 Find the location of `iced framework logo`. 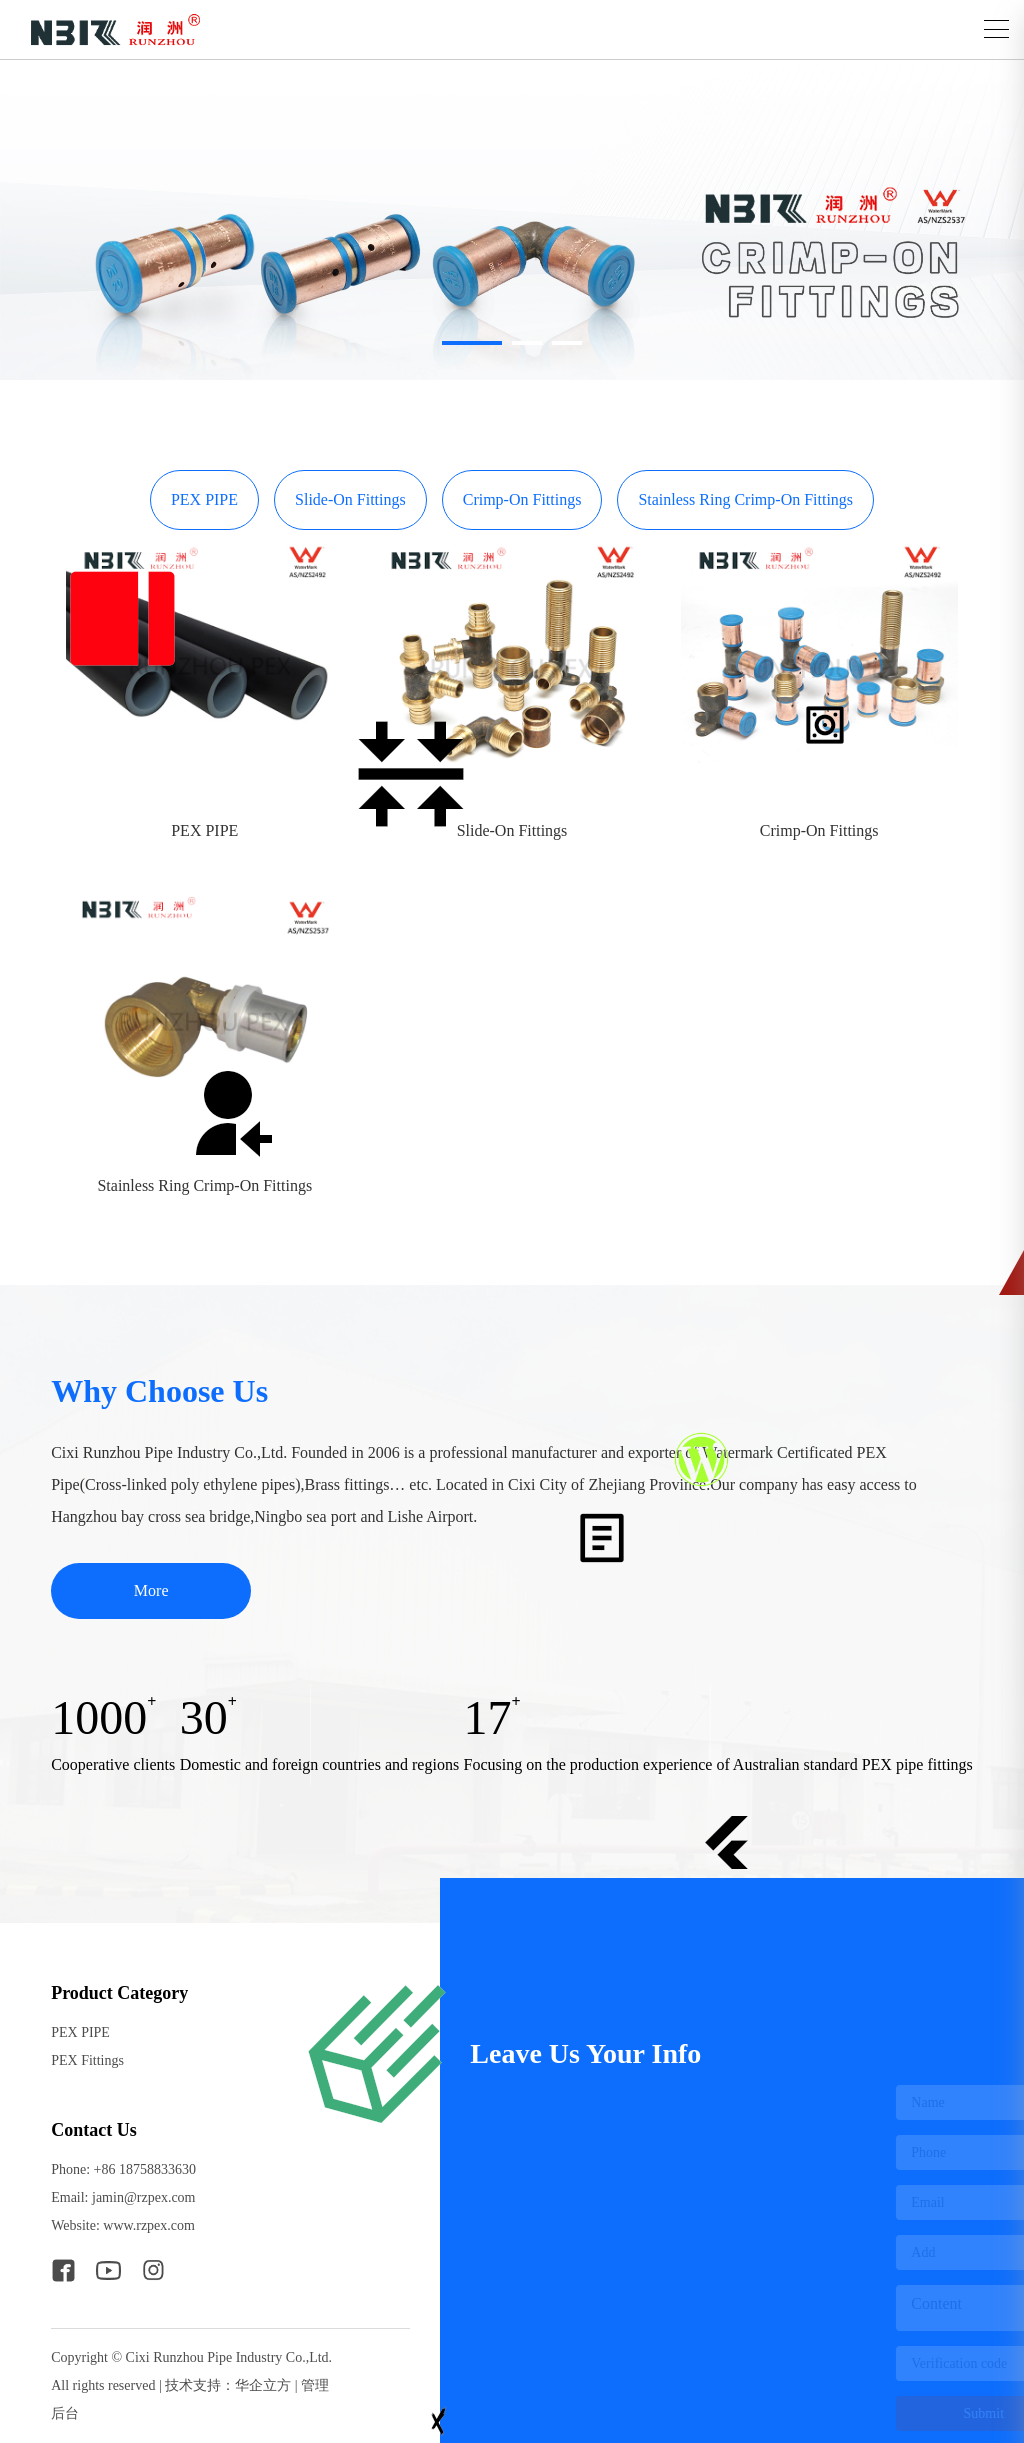

iced framework logo is located at coordinates (377, 2054).